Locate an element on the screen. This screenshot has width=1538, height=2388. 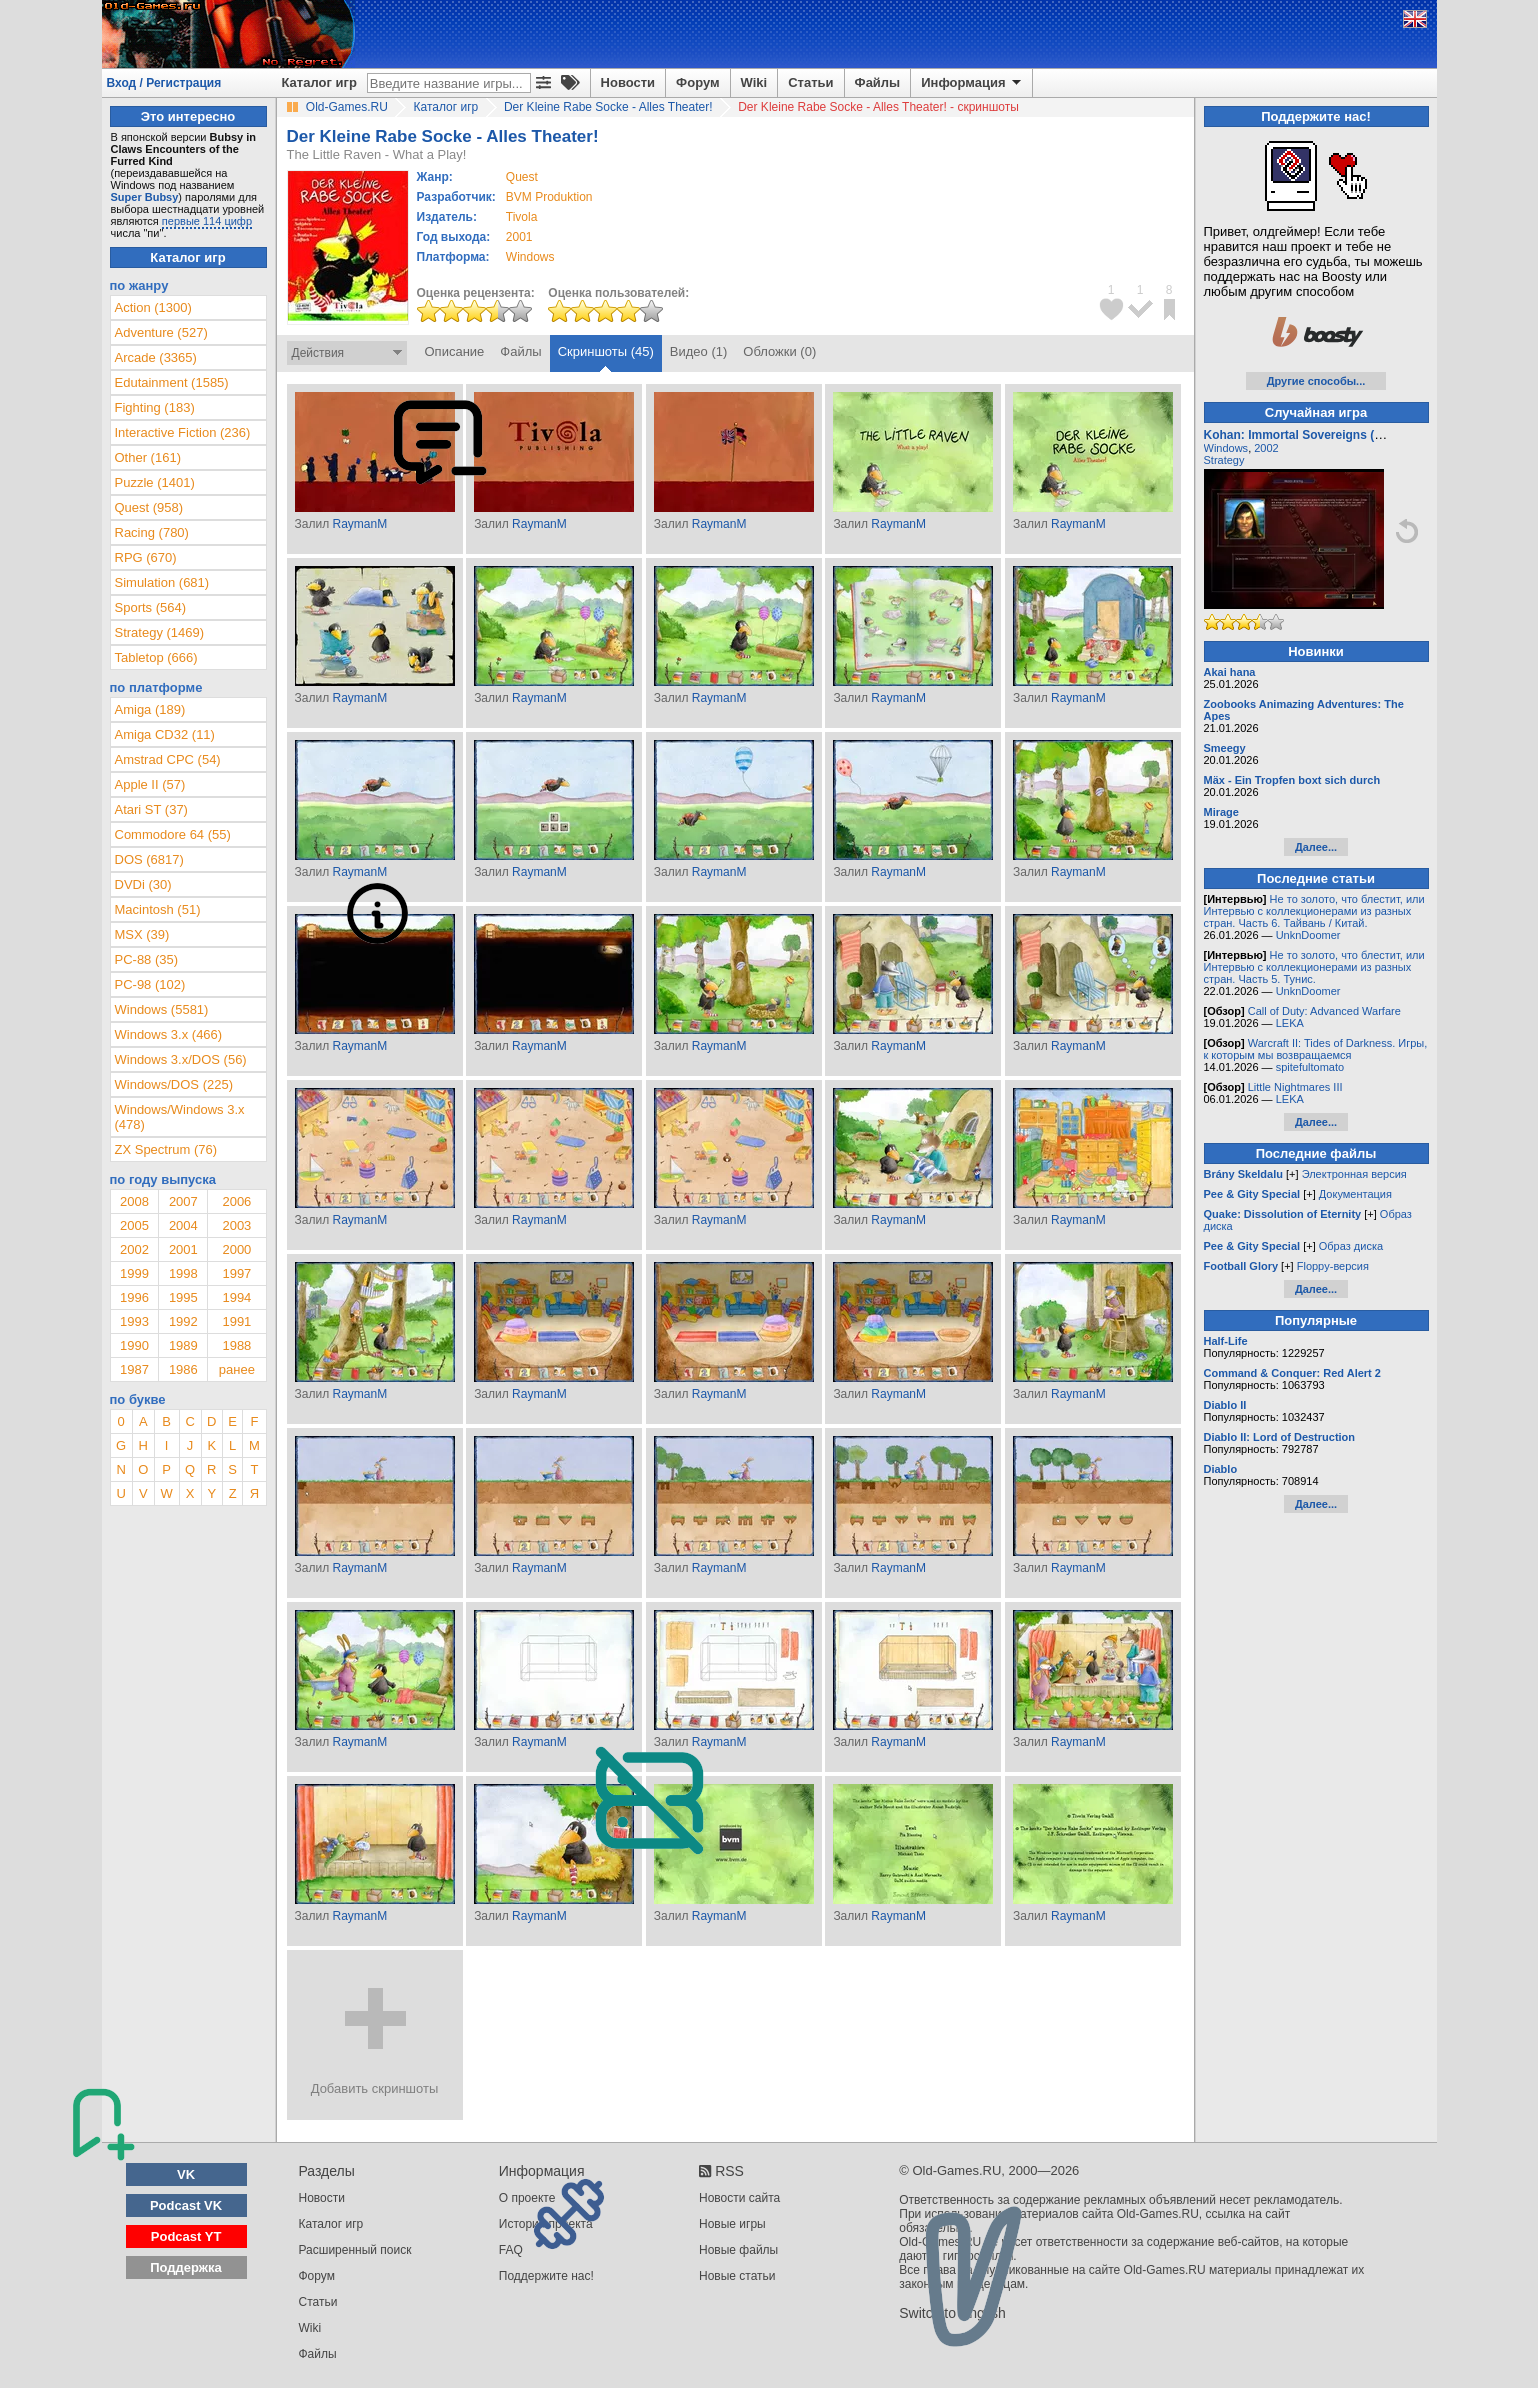
add a new bookmark is located at coordinates (97, 2123).